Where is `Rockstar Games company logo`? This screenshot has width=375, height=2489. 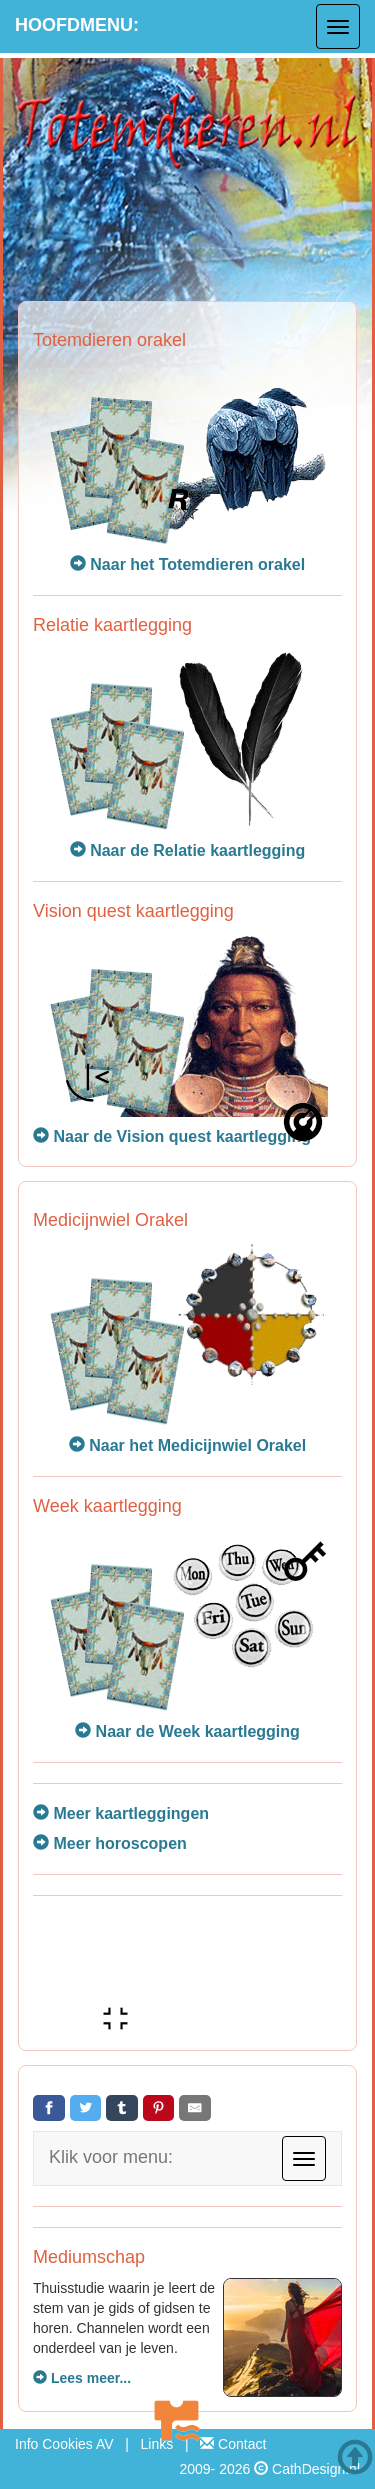
Rockstar Games company logo is located at coordinates (183, 504).